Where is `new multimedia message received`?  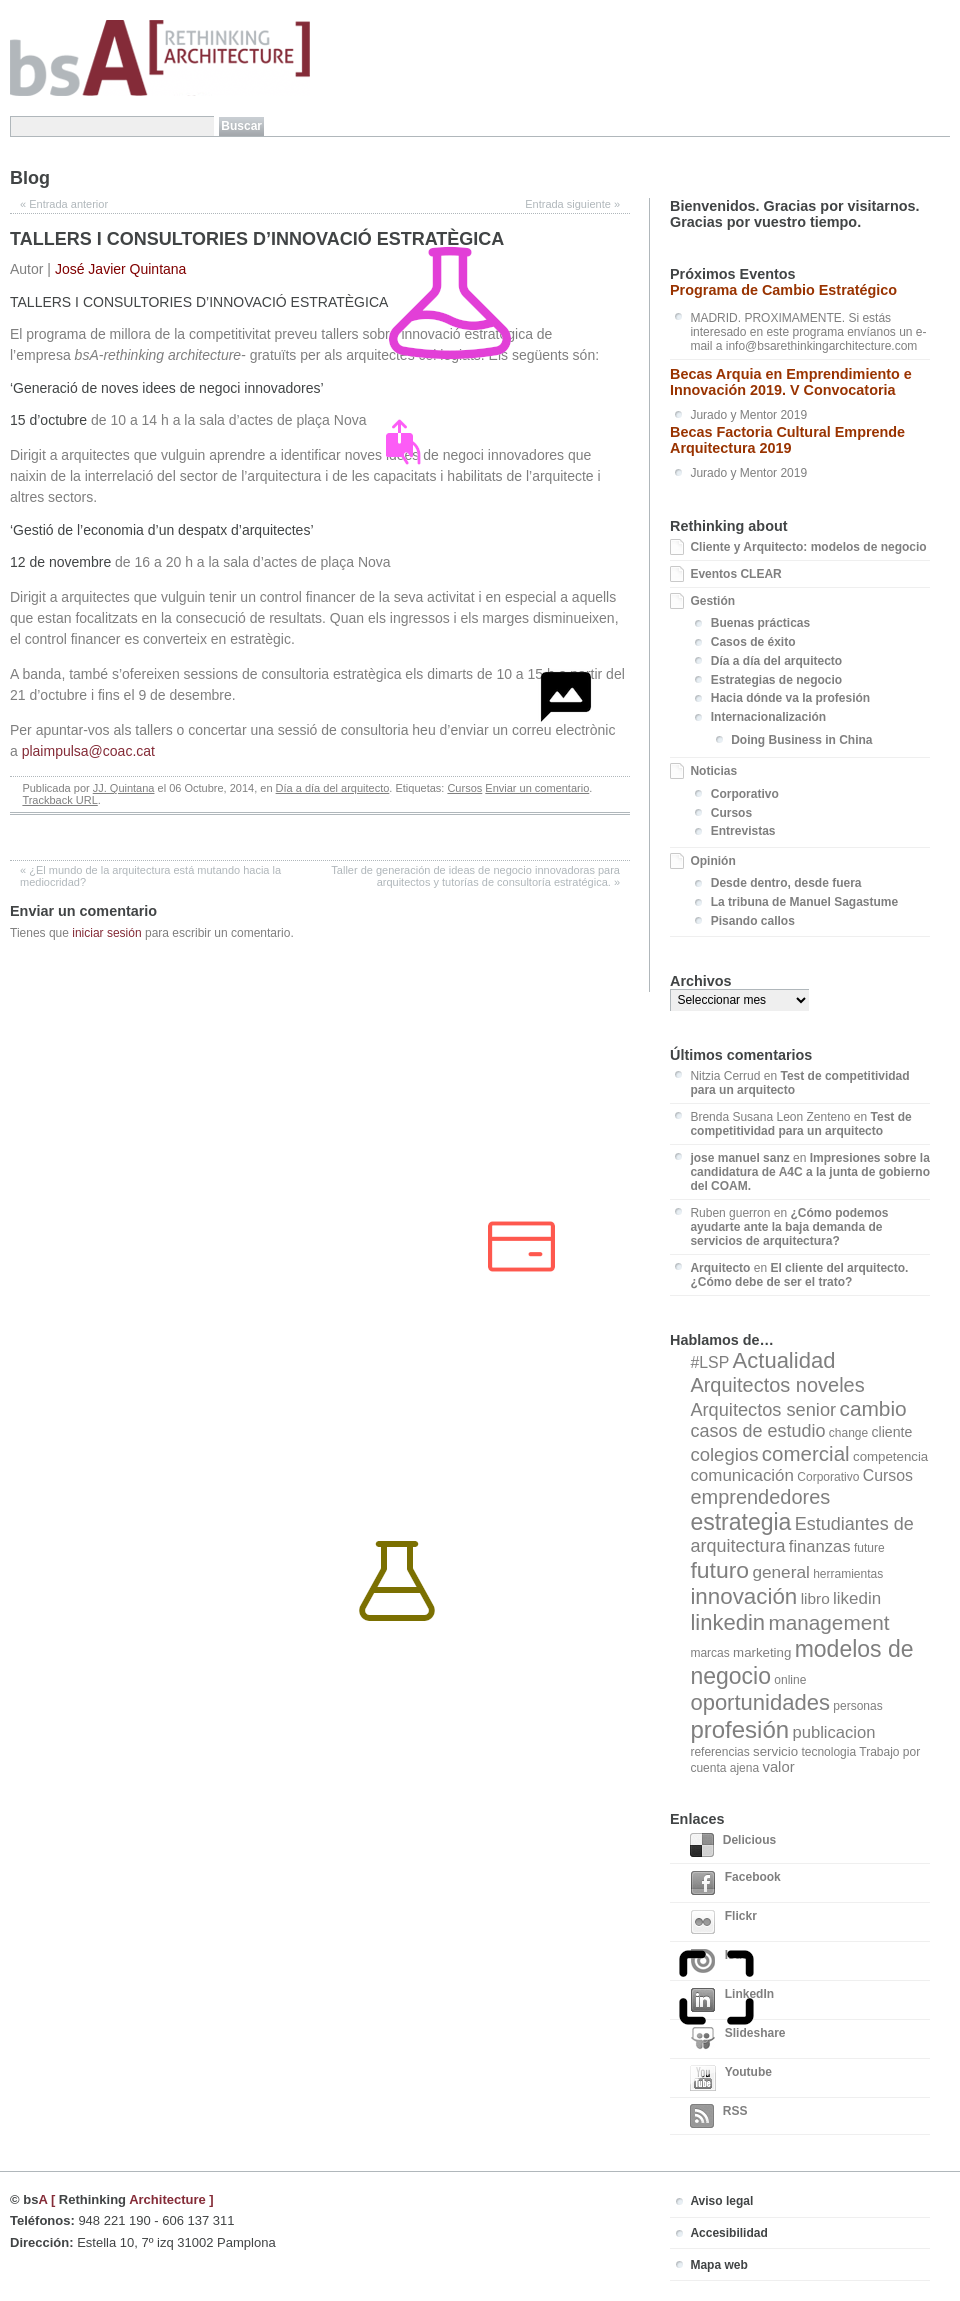
new multimedia message received is located at coordinates (566, 697).